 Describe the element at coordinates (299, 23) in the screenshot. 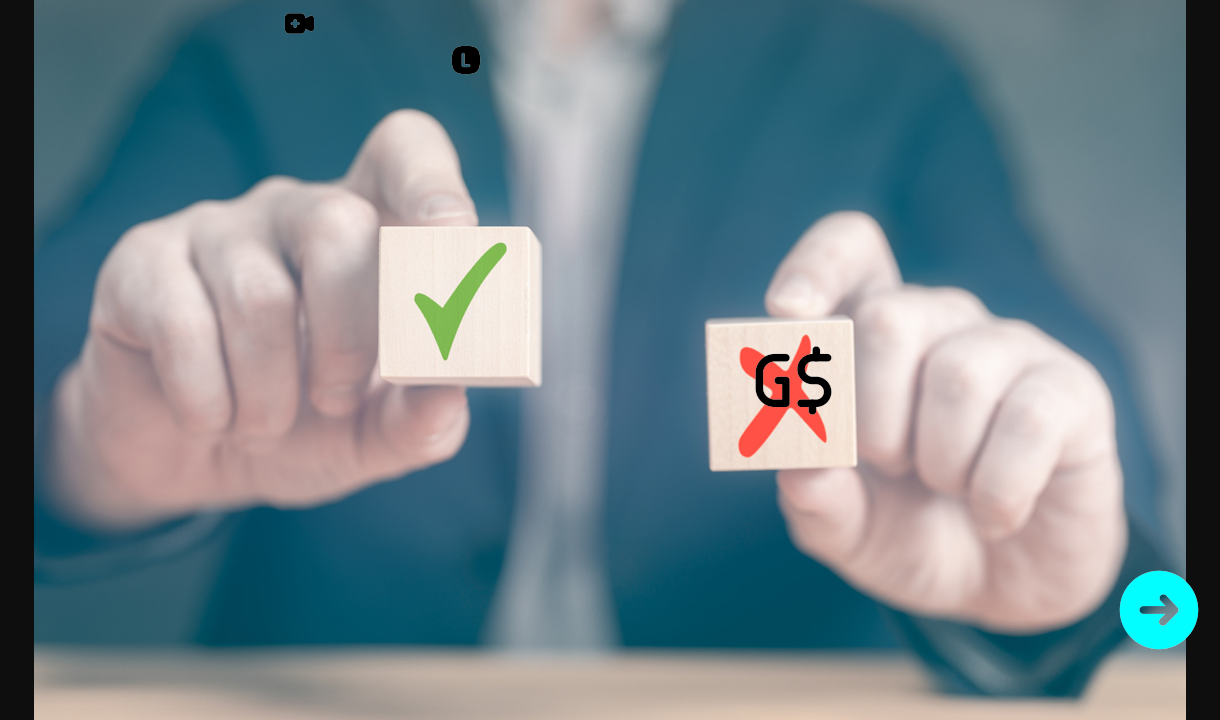

I see `start a new video recording` at that location.